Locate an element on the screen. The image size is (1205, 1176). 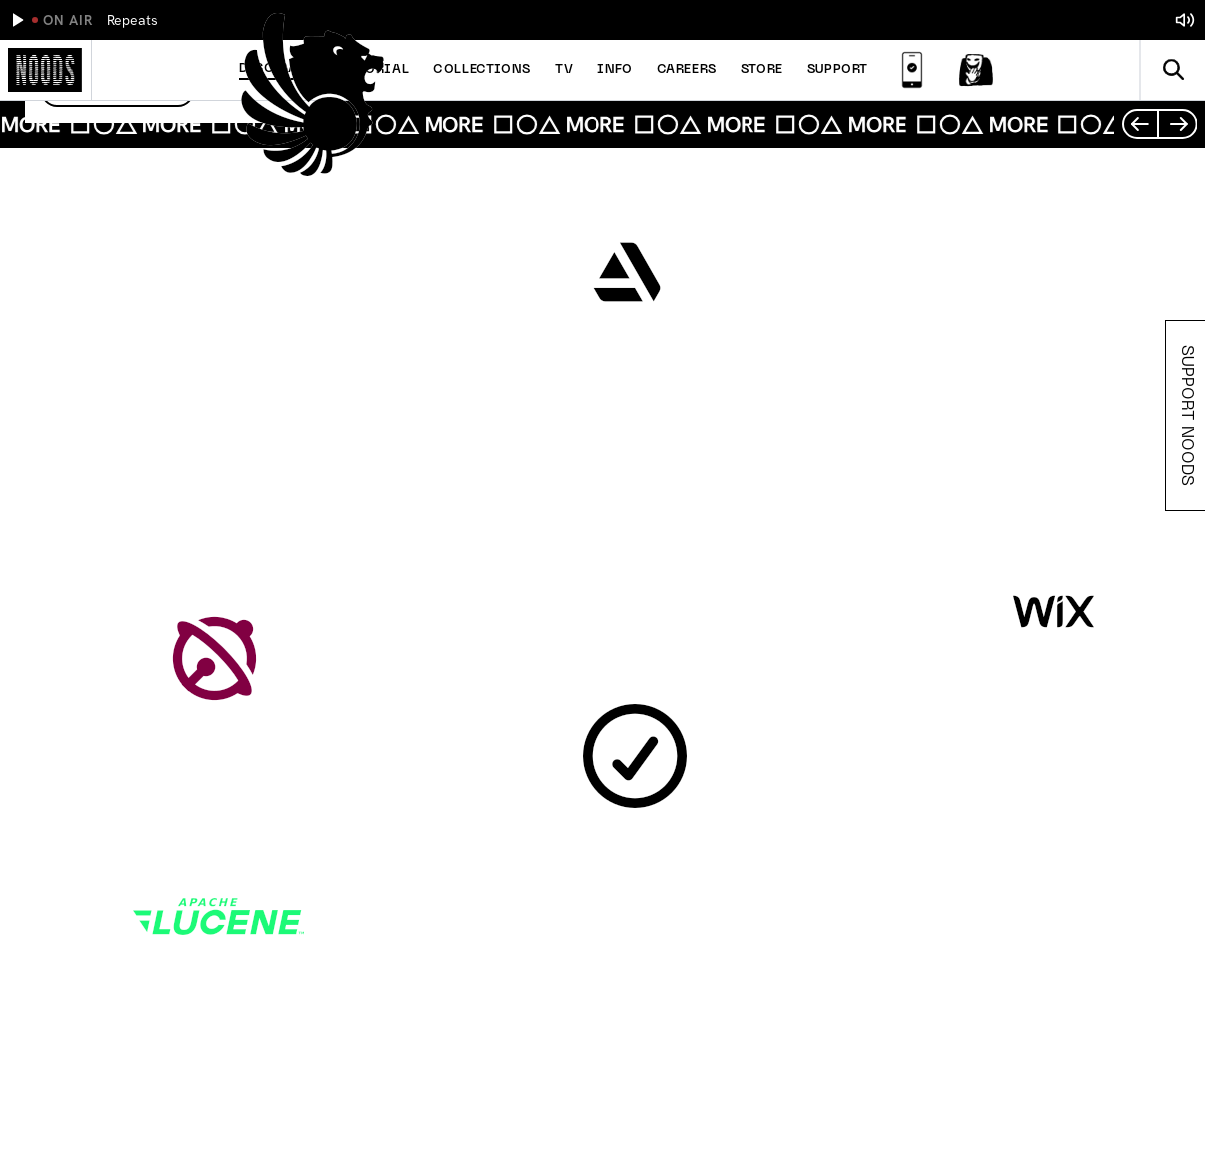
visit or connect to wix website builder is located at coordinates (1053, 611).